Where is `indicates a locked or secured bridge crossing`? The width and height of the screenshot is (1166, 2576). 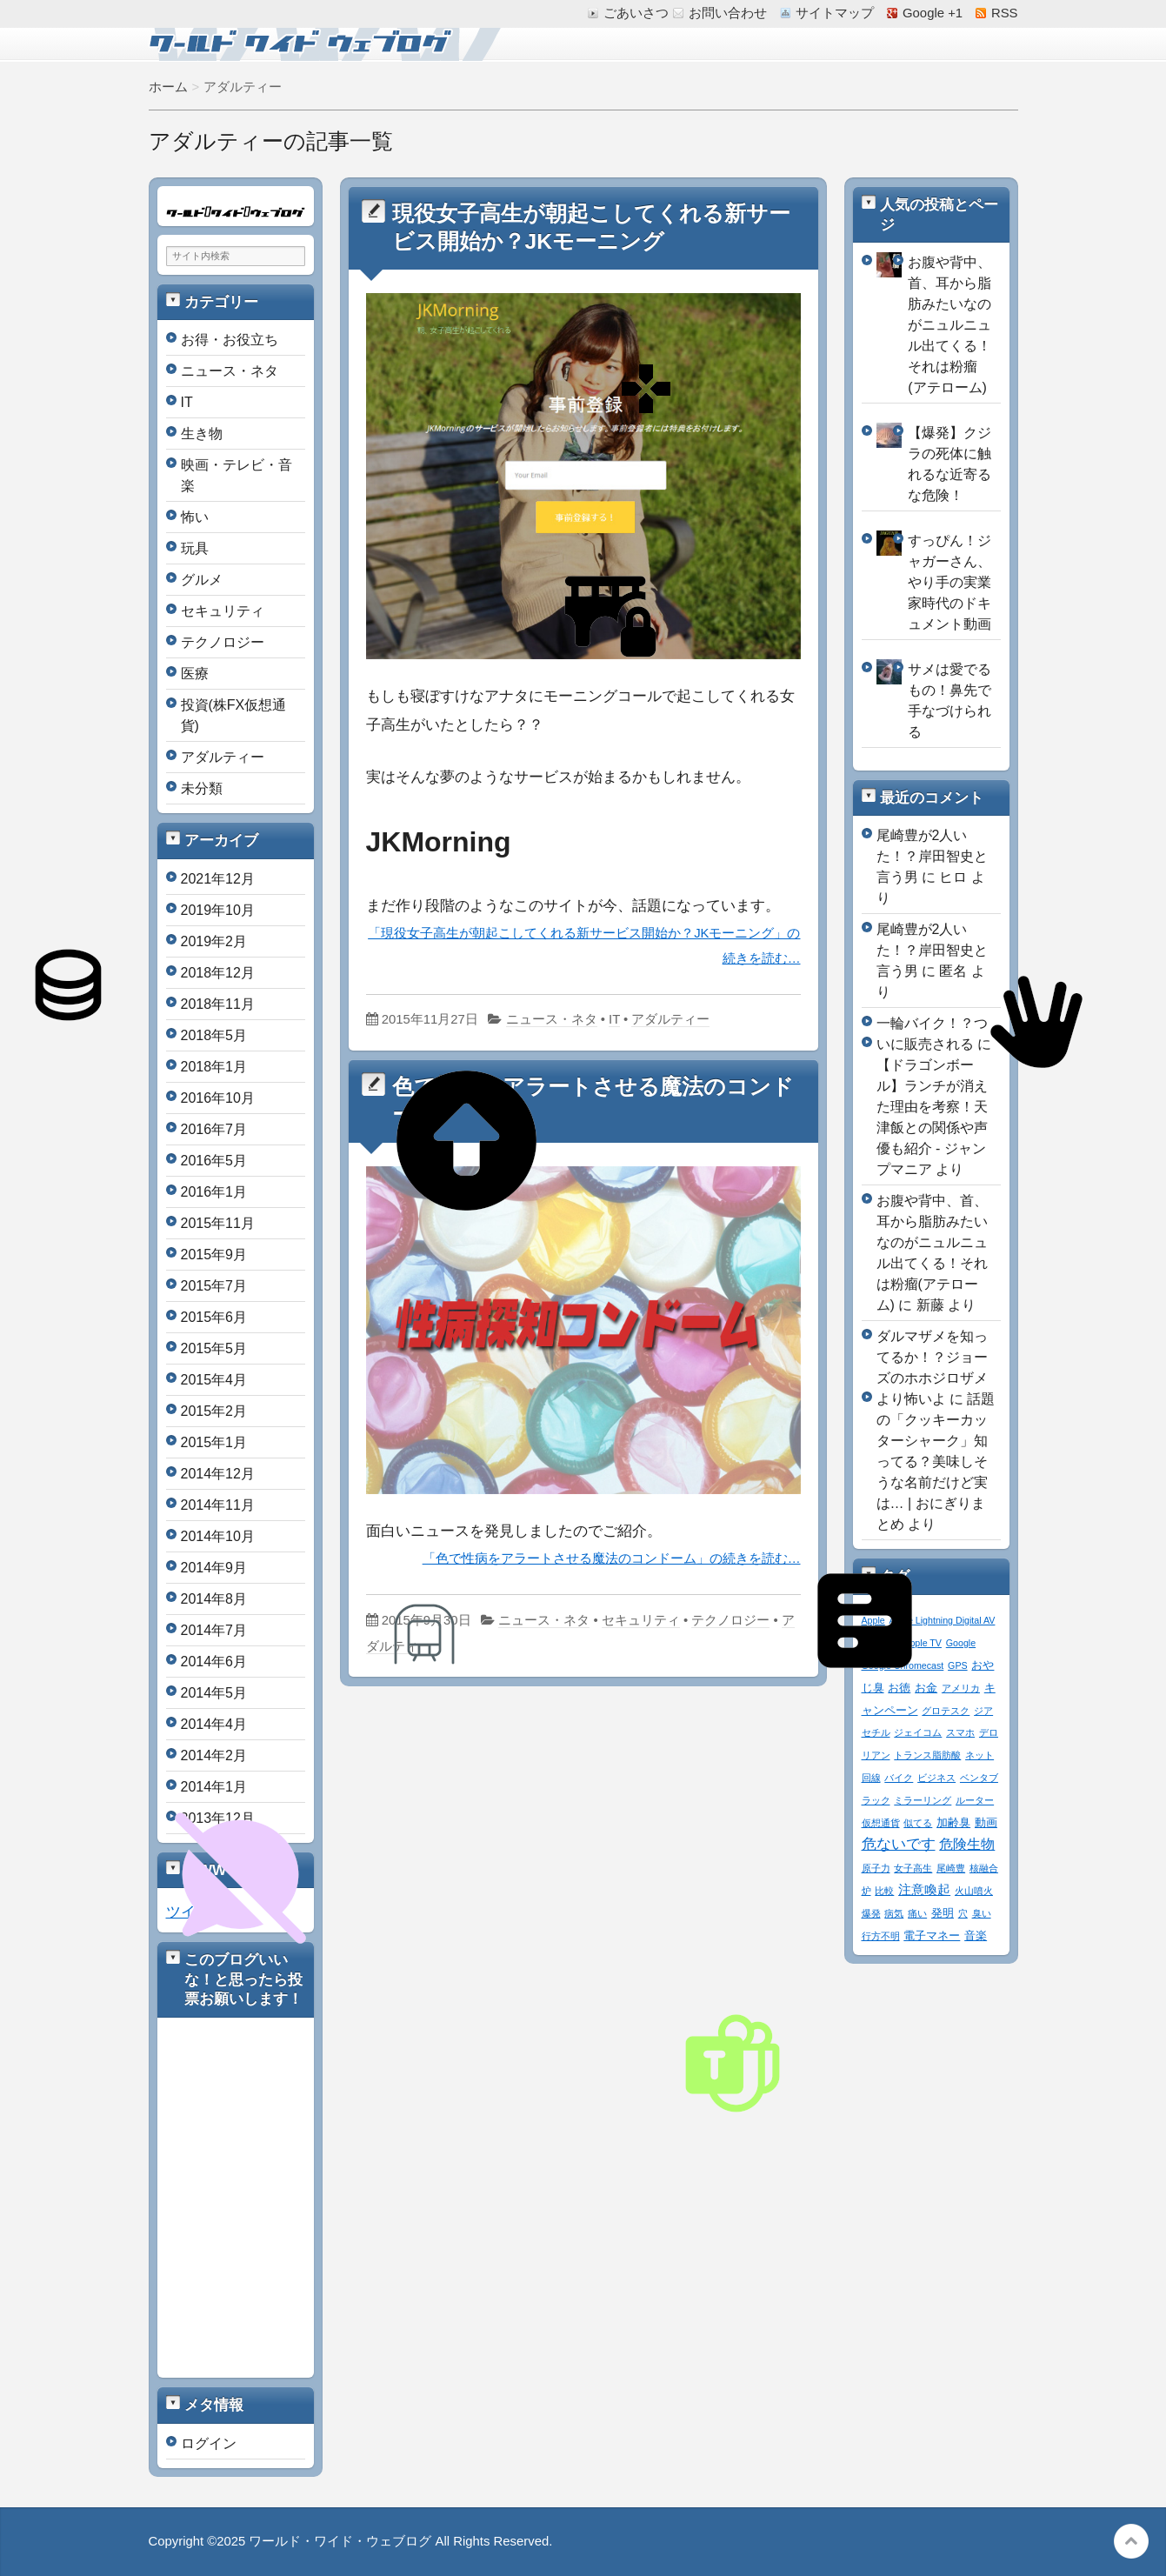
indicates a locked or secured bridge crossing is located at coordinates (610, 611).